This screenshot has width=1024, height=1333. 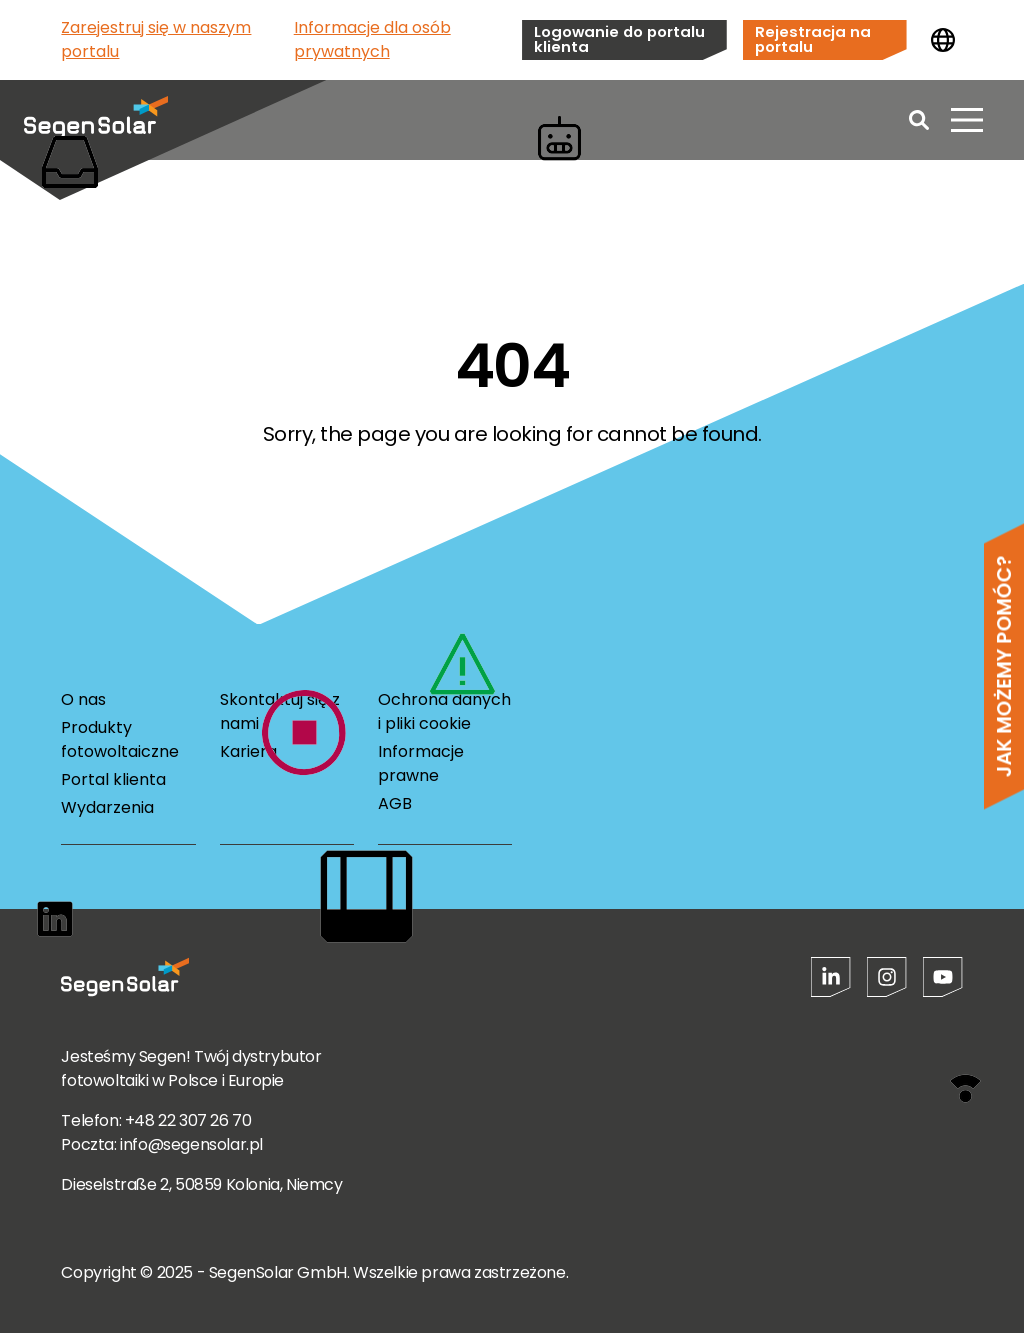 I want to click on calibrate compass or direction sensor, so click(x=965, y=1088).